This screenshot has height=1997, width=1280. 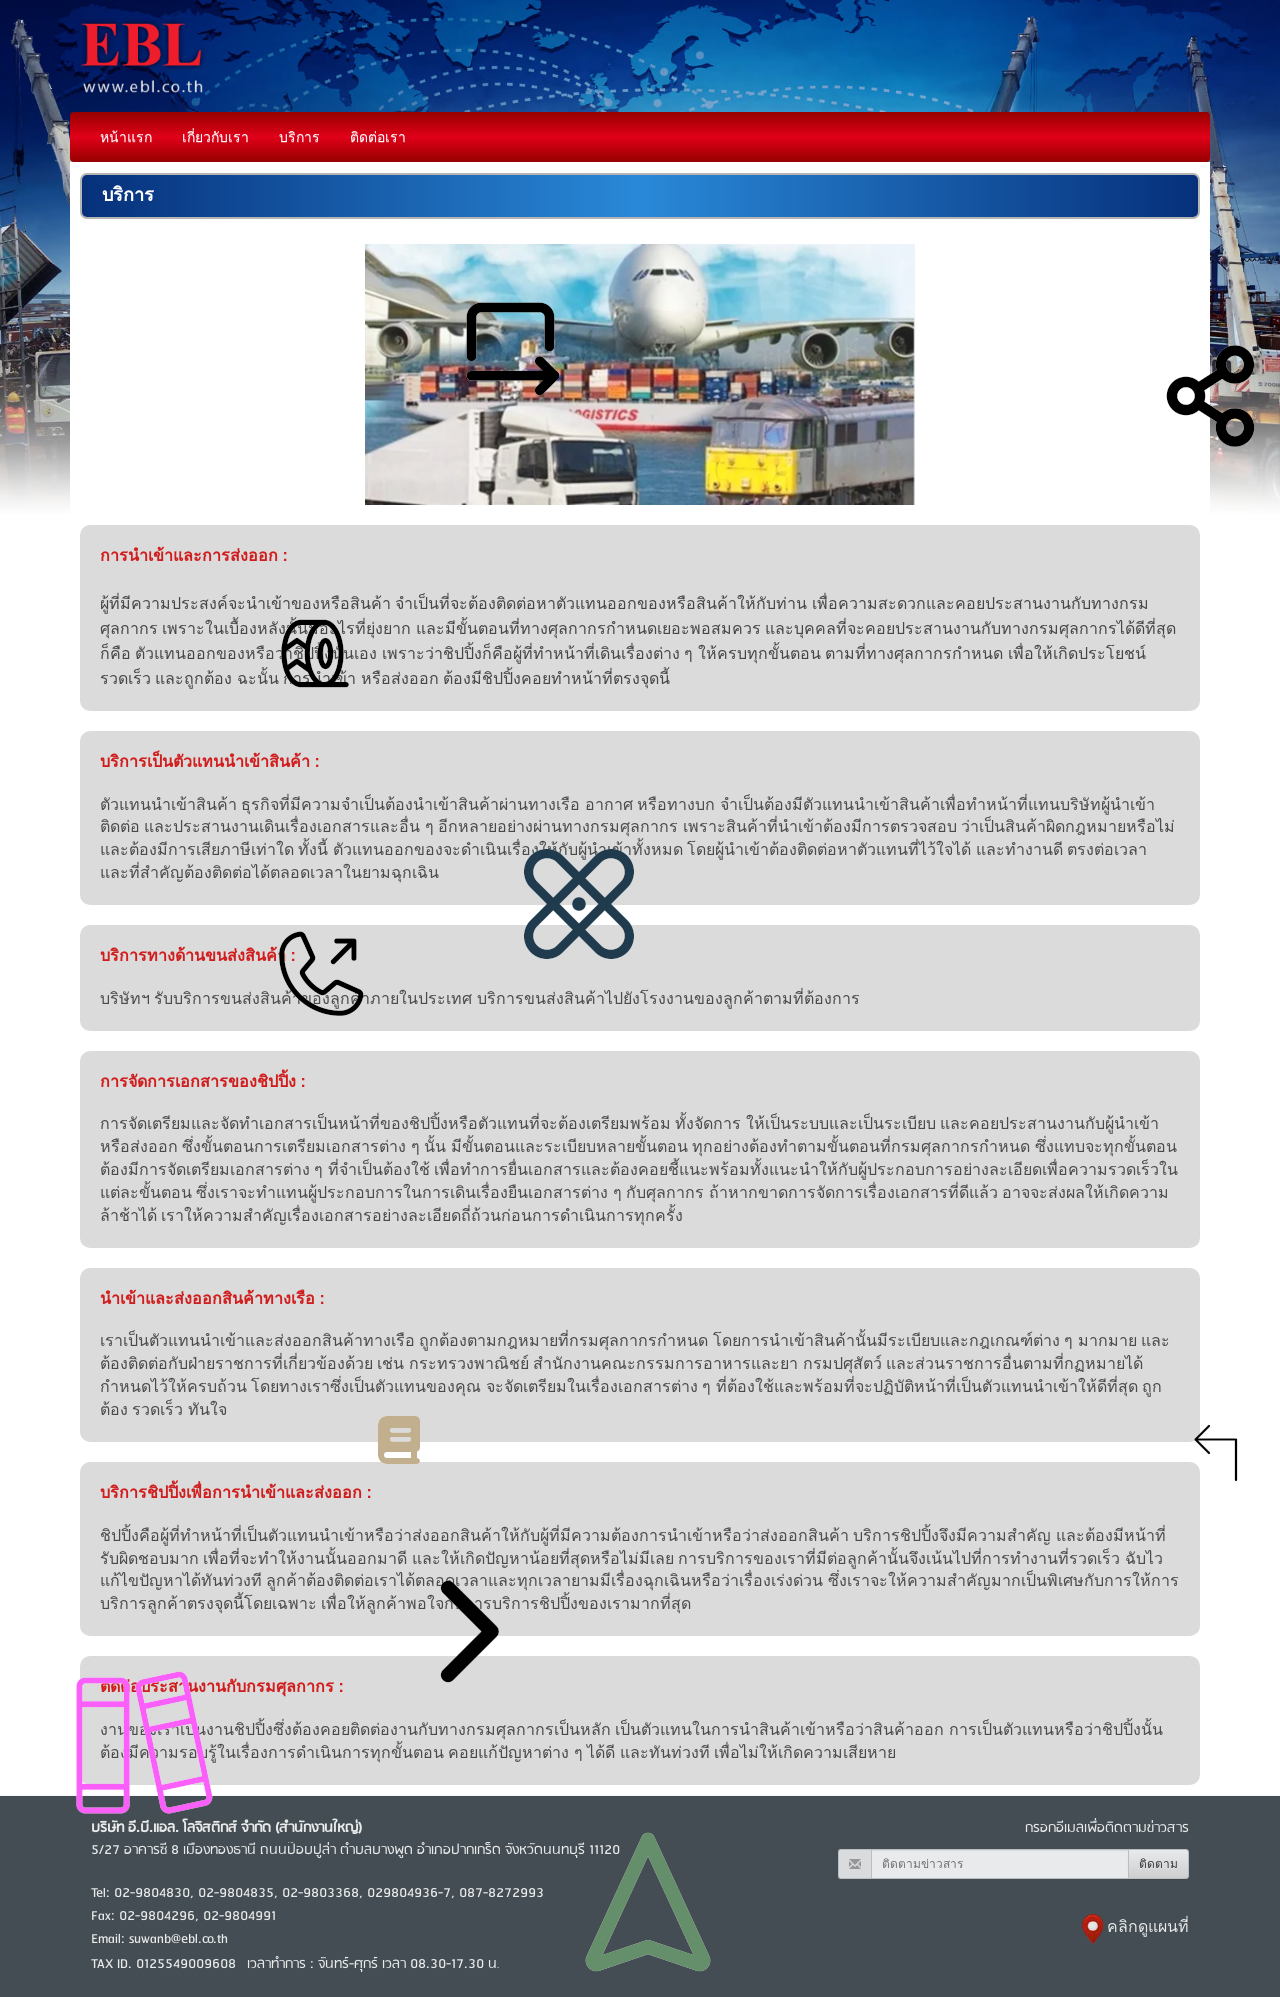 What do you see at coordinates (138, 1745) in the screenshot?
I see `access your library or book collection` at bounding box center [138, 1745].